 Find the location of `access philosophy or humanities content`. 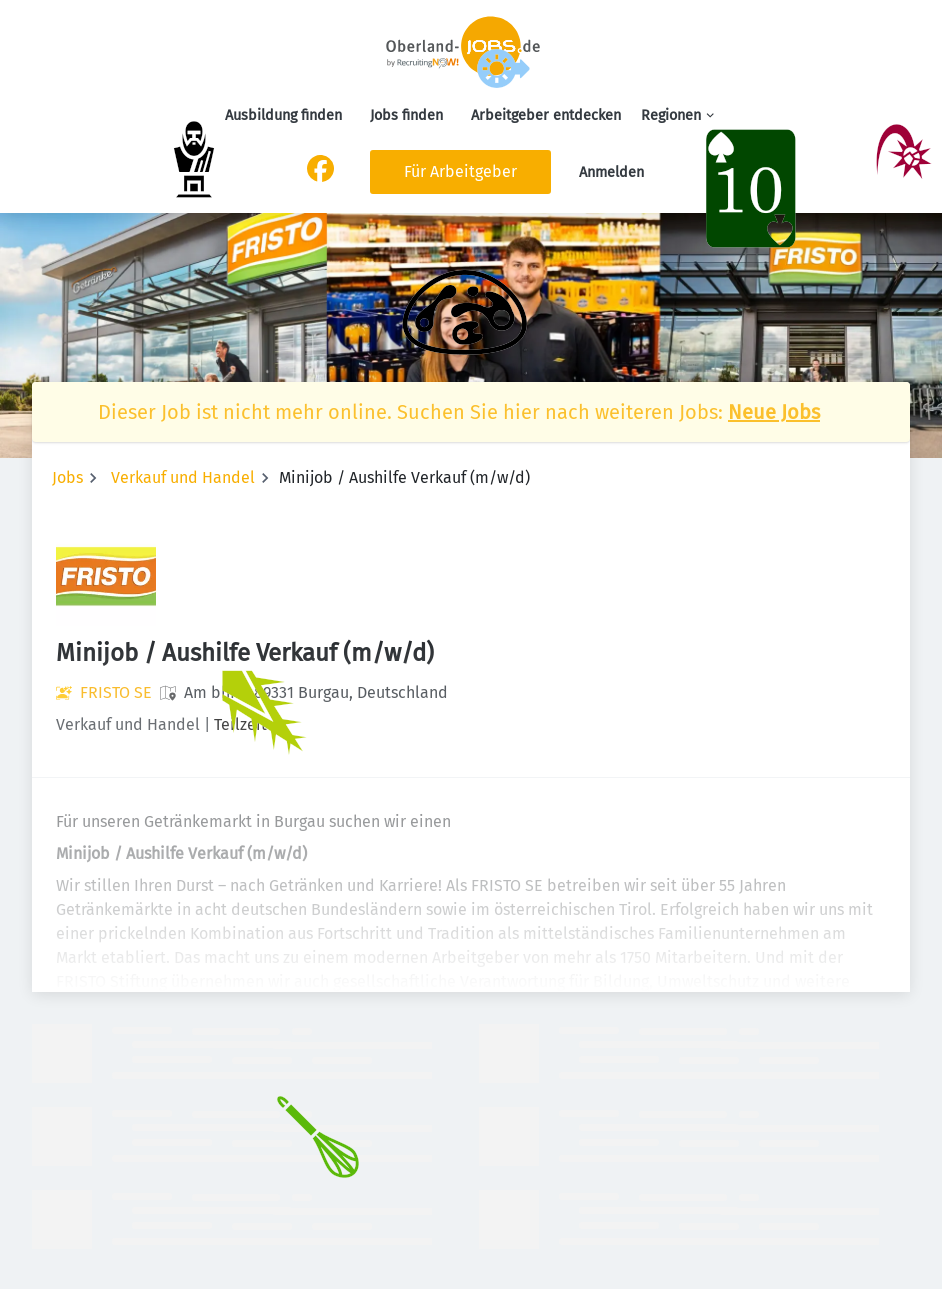

access philosophy or humanities content is located at coordinates (194, 158).